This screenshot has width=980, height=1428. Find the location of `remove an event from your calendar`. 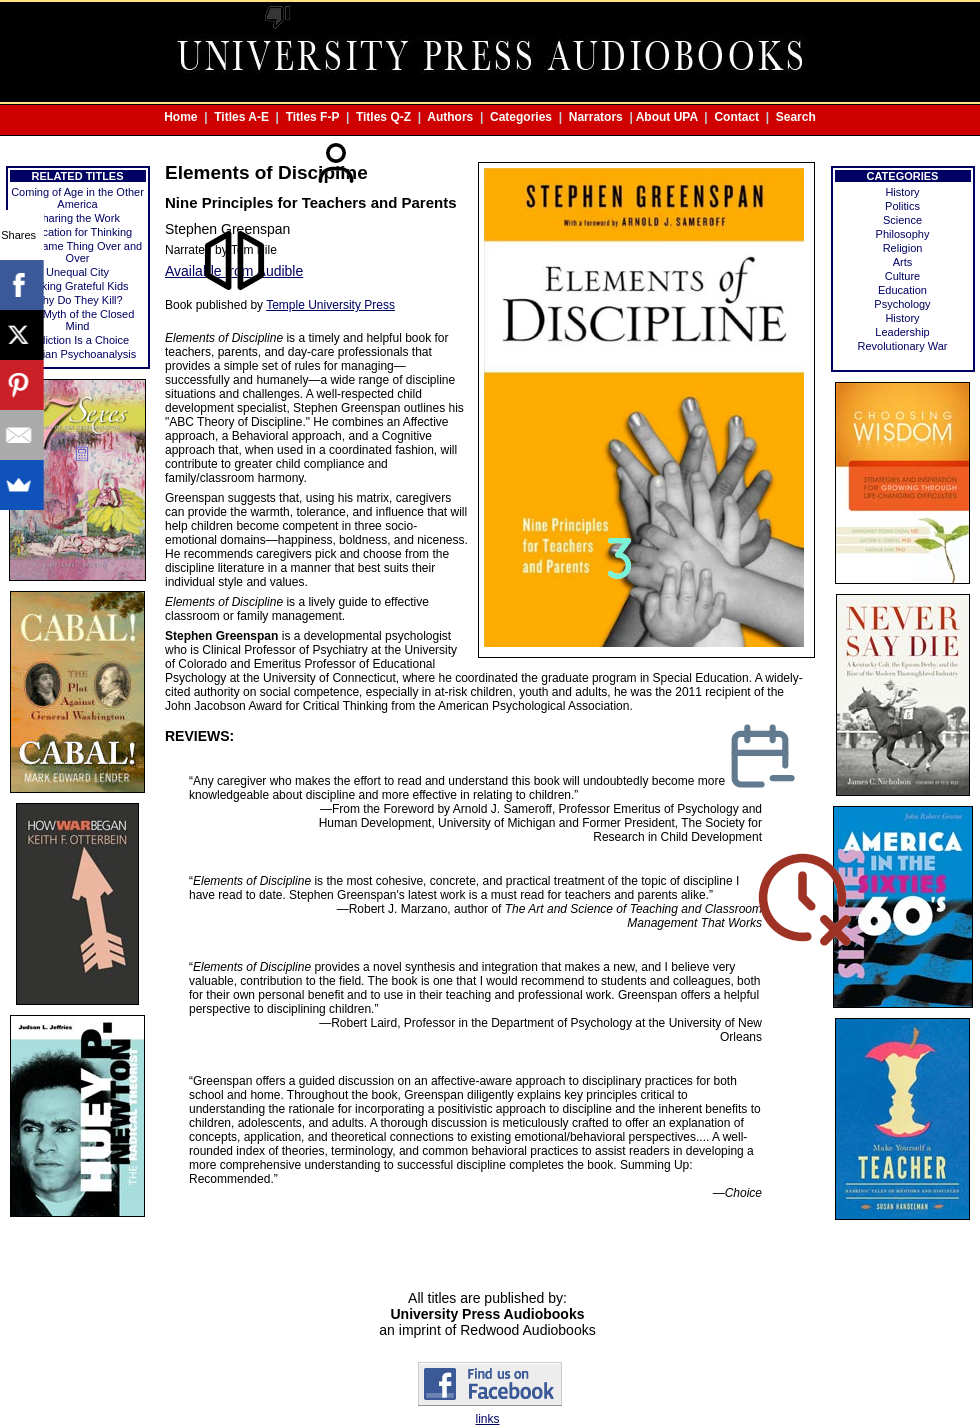

remove an event from your calendar is located at coordinates (760, 756).